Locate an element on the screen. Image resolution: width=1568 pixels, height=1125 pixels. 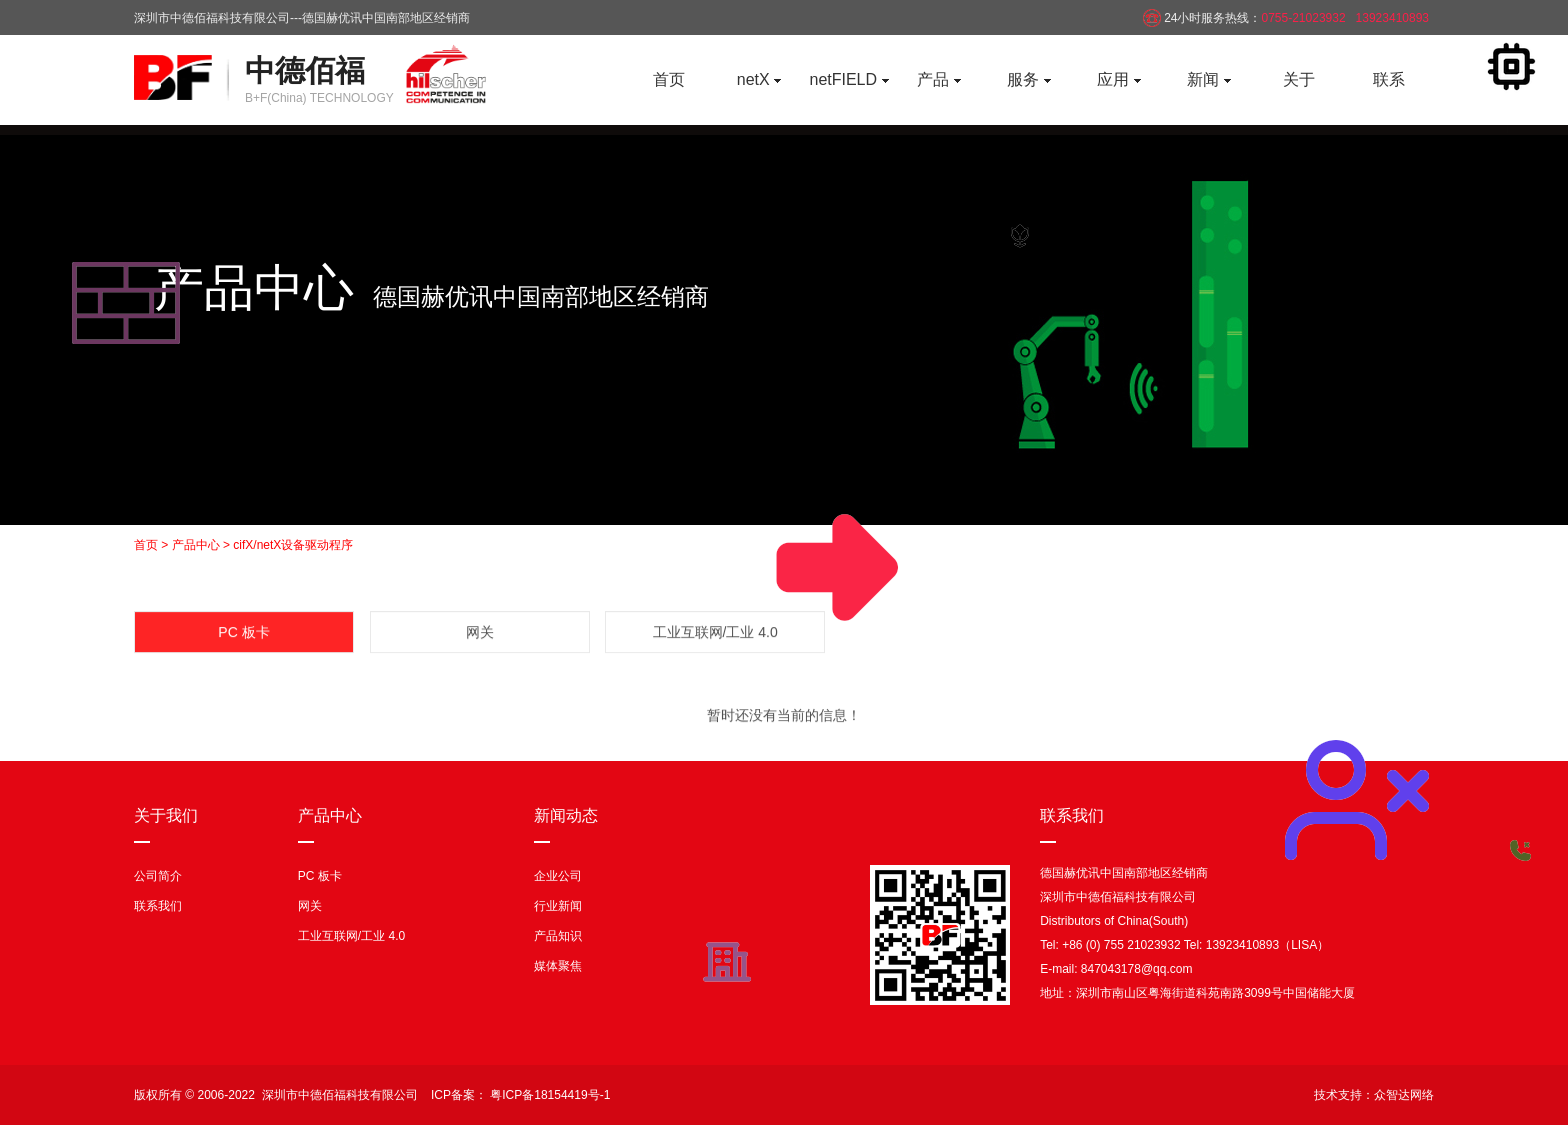
access garden or plant-related features is located at coordinates (1020, 236).